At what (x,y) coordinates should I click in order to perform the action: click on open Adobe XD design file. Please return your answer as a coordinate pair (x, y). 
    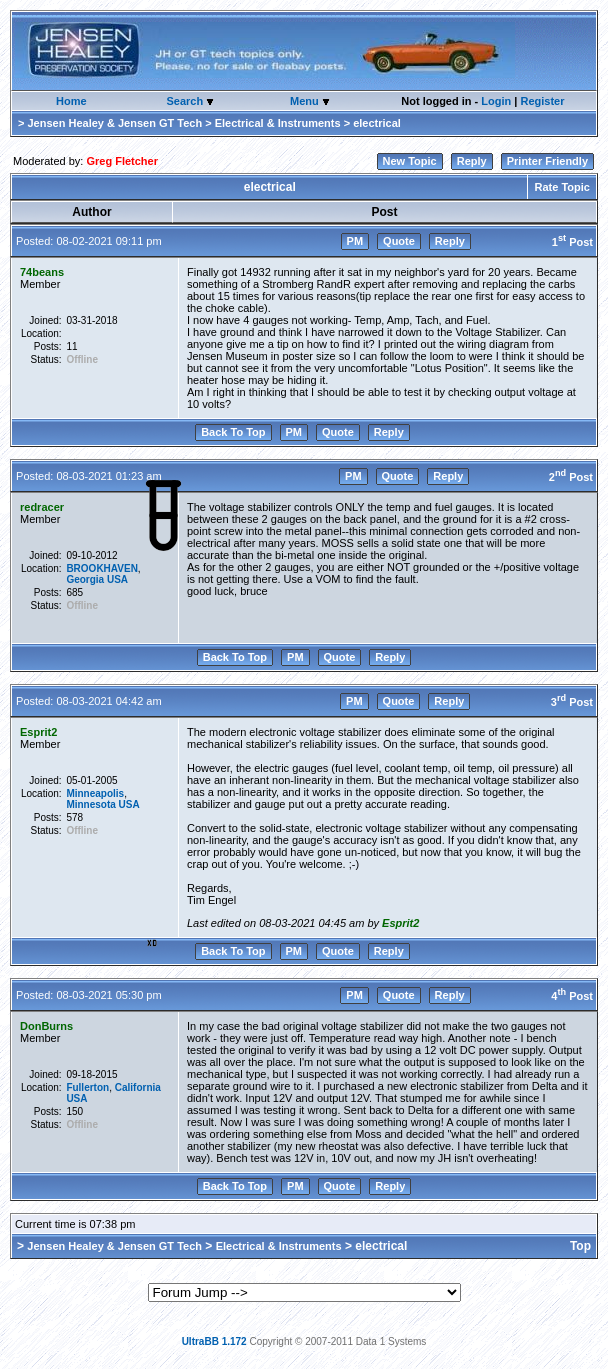
    Looking at the image, I should click on (152, 943).